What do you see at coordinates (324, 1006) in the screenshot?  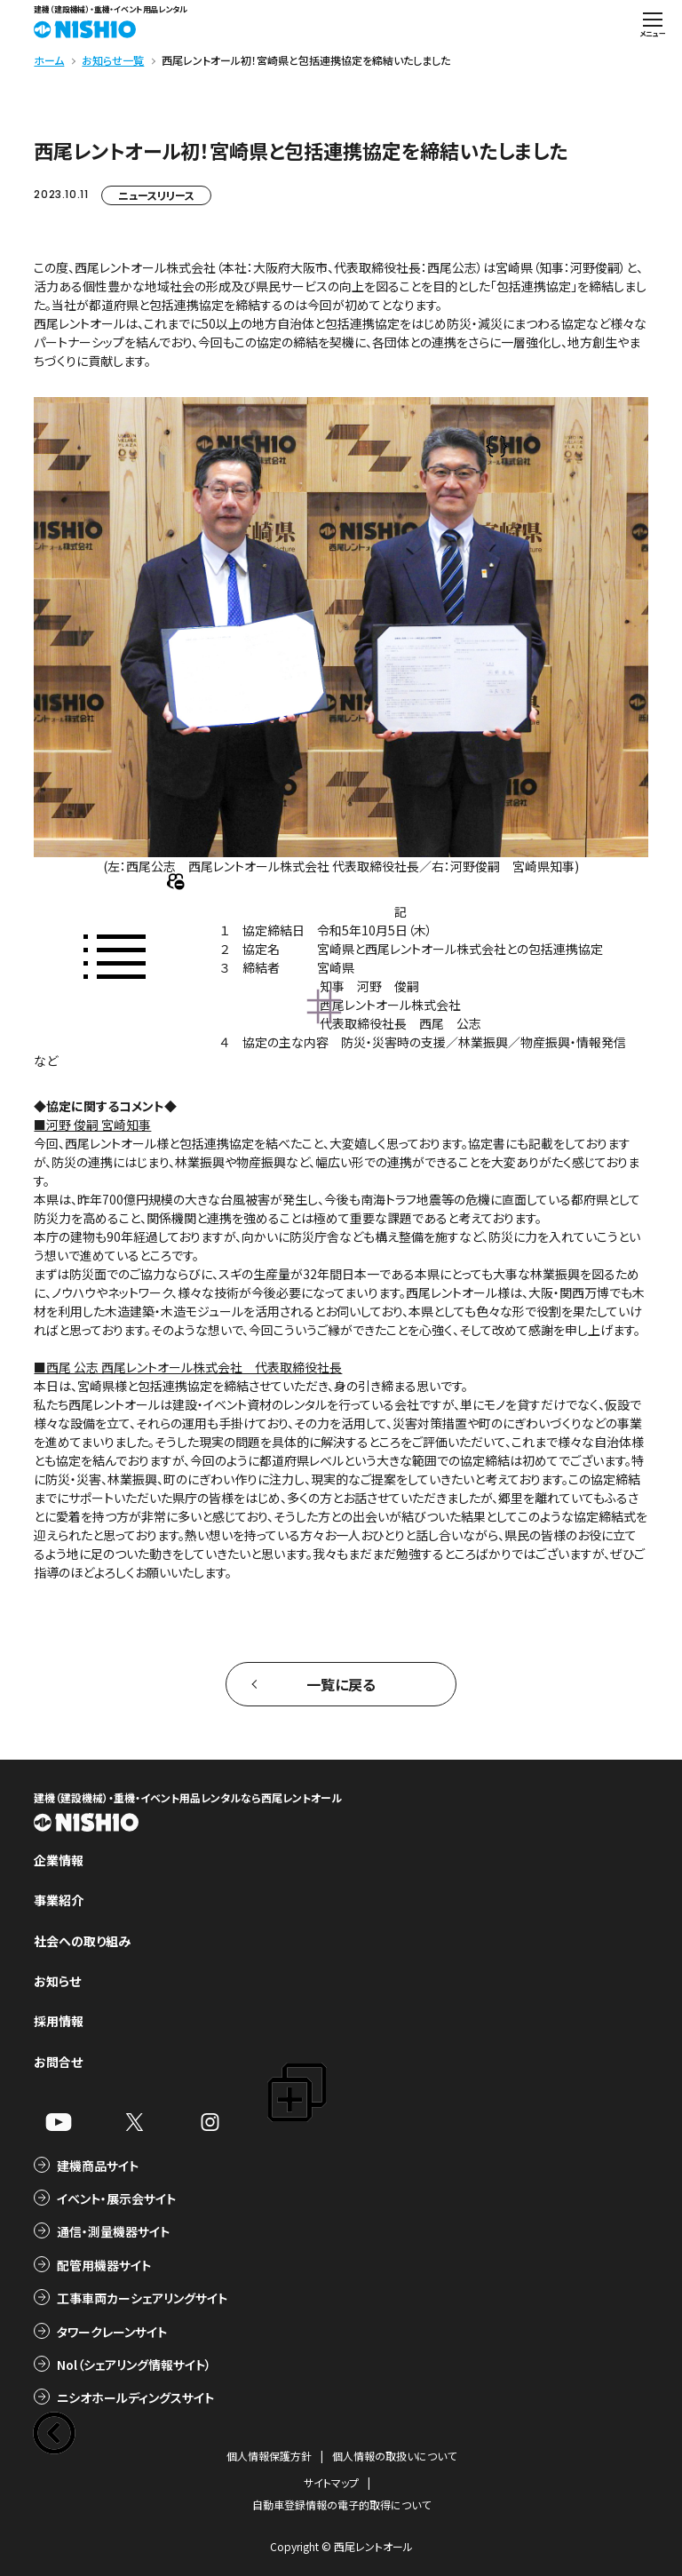 I see `indicates a numeric variable or constant in code` at bounding box center [324, 1006].